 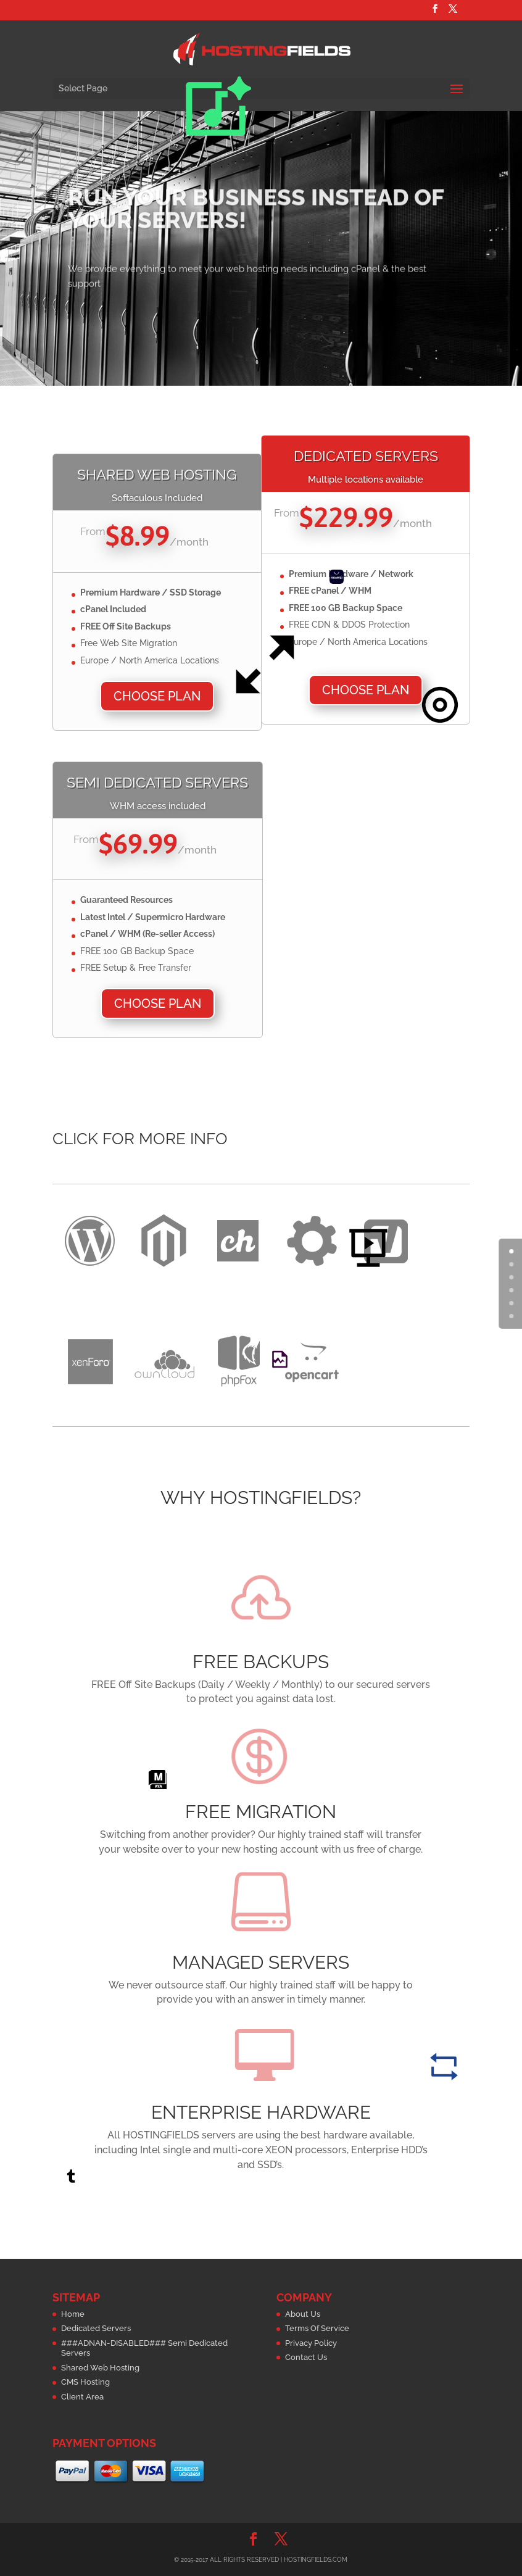 I want to click on view music album or disc, so click(x=440, y=705).